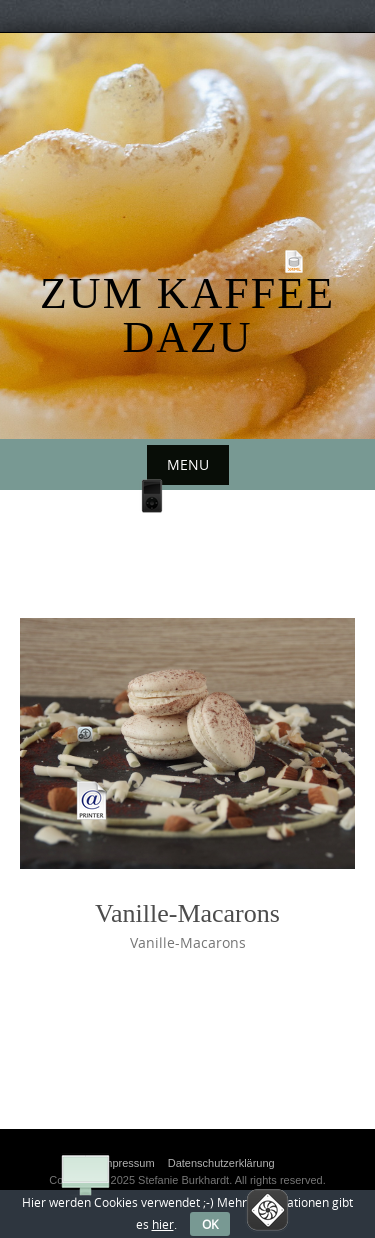 The height and width of the screenshot is (1238, 375). What do you see at coordinates (152, 496) in the screenshot?
I see `iPod classic device icon` at bounding box center [152, 496].